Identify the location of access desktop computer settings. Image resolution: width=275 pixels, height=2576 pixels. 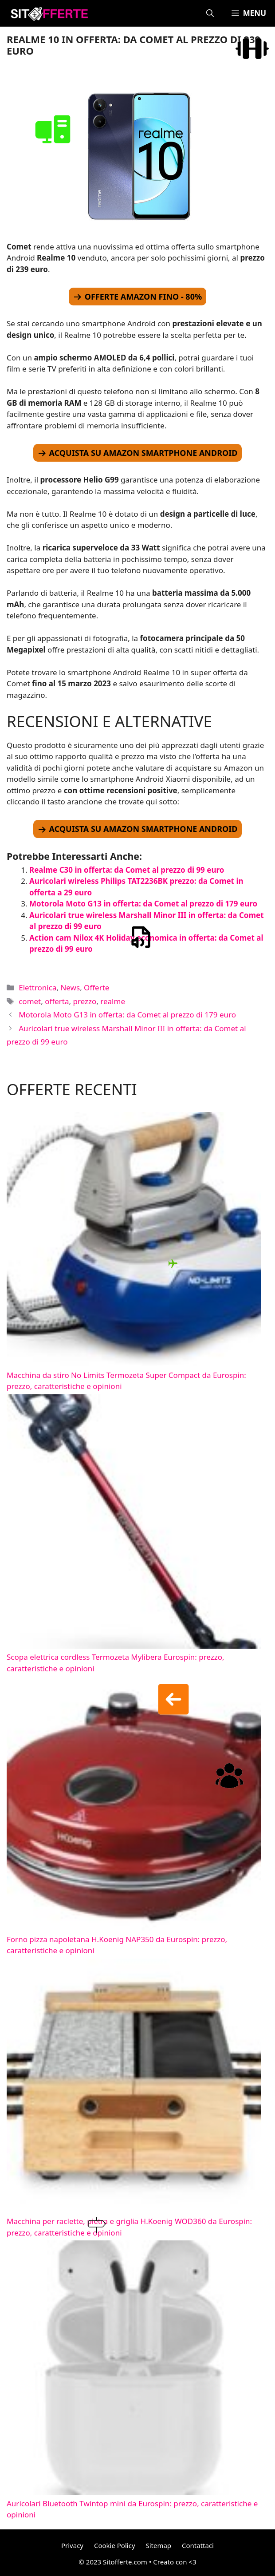
(53, 129).